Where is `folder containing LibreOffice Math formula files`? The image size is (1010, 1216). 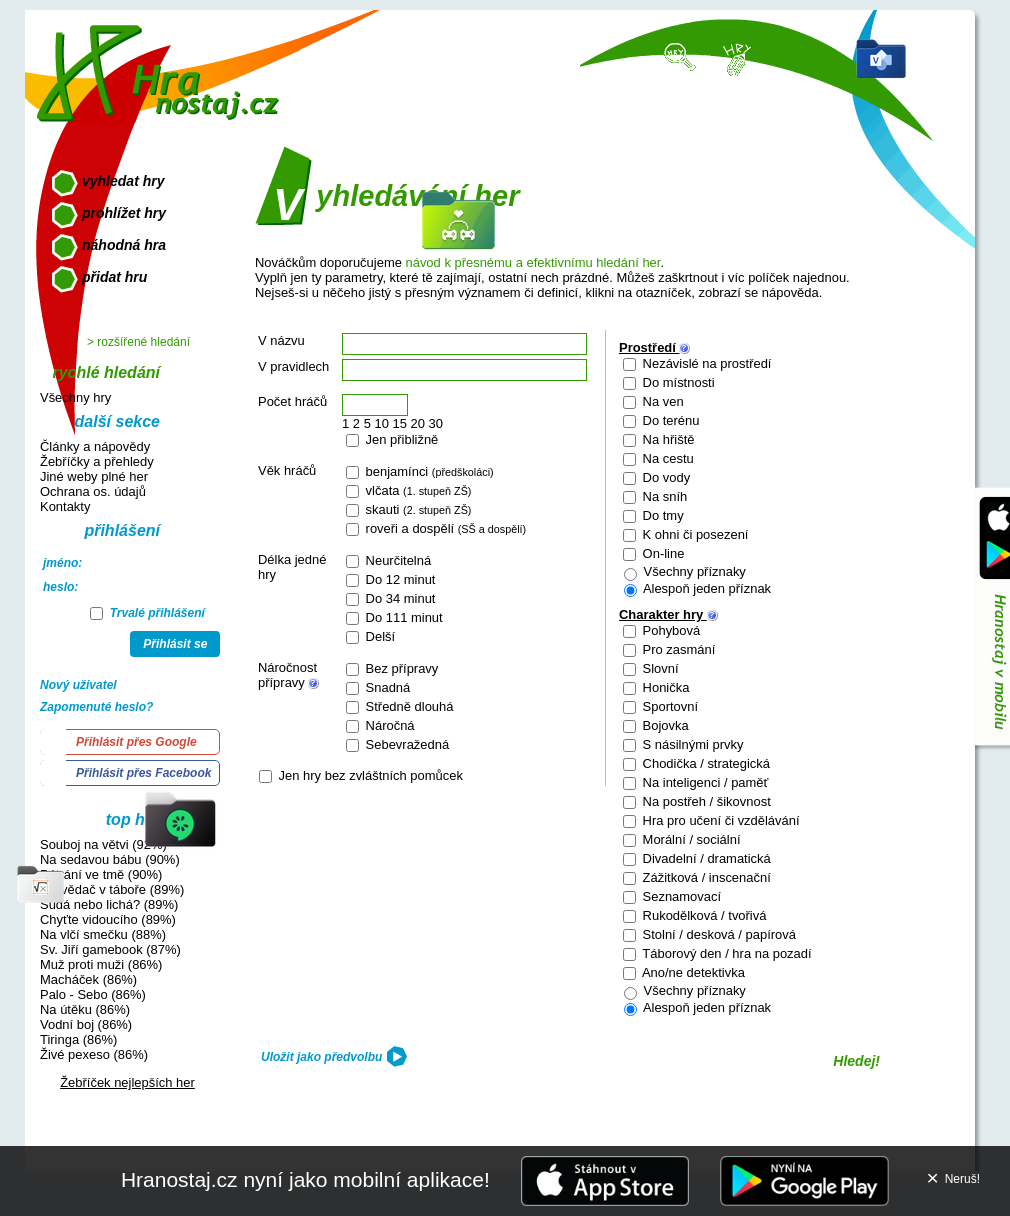
folder containing LibreOffice Math formula files is located at coordinates (40, 885).